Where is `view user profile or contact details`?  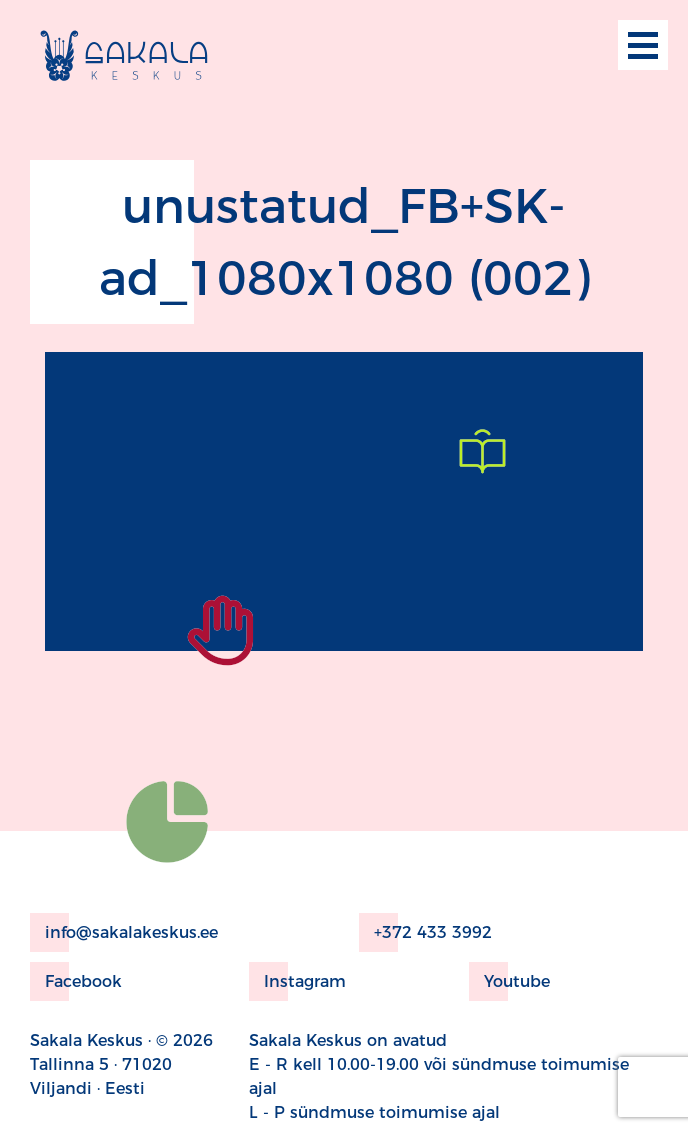
view user profile or contact details is located at coordinates (482, 450).